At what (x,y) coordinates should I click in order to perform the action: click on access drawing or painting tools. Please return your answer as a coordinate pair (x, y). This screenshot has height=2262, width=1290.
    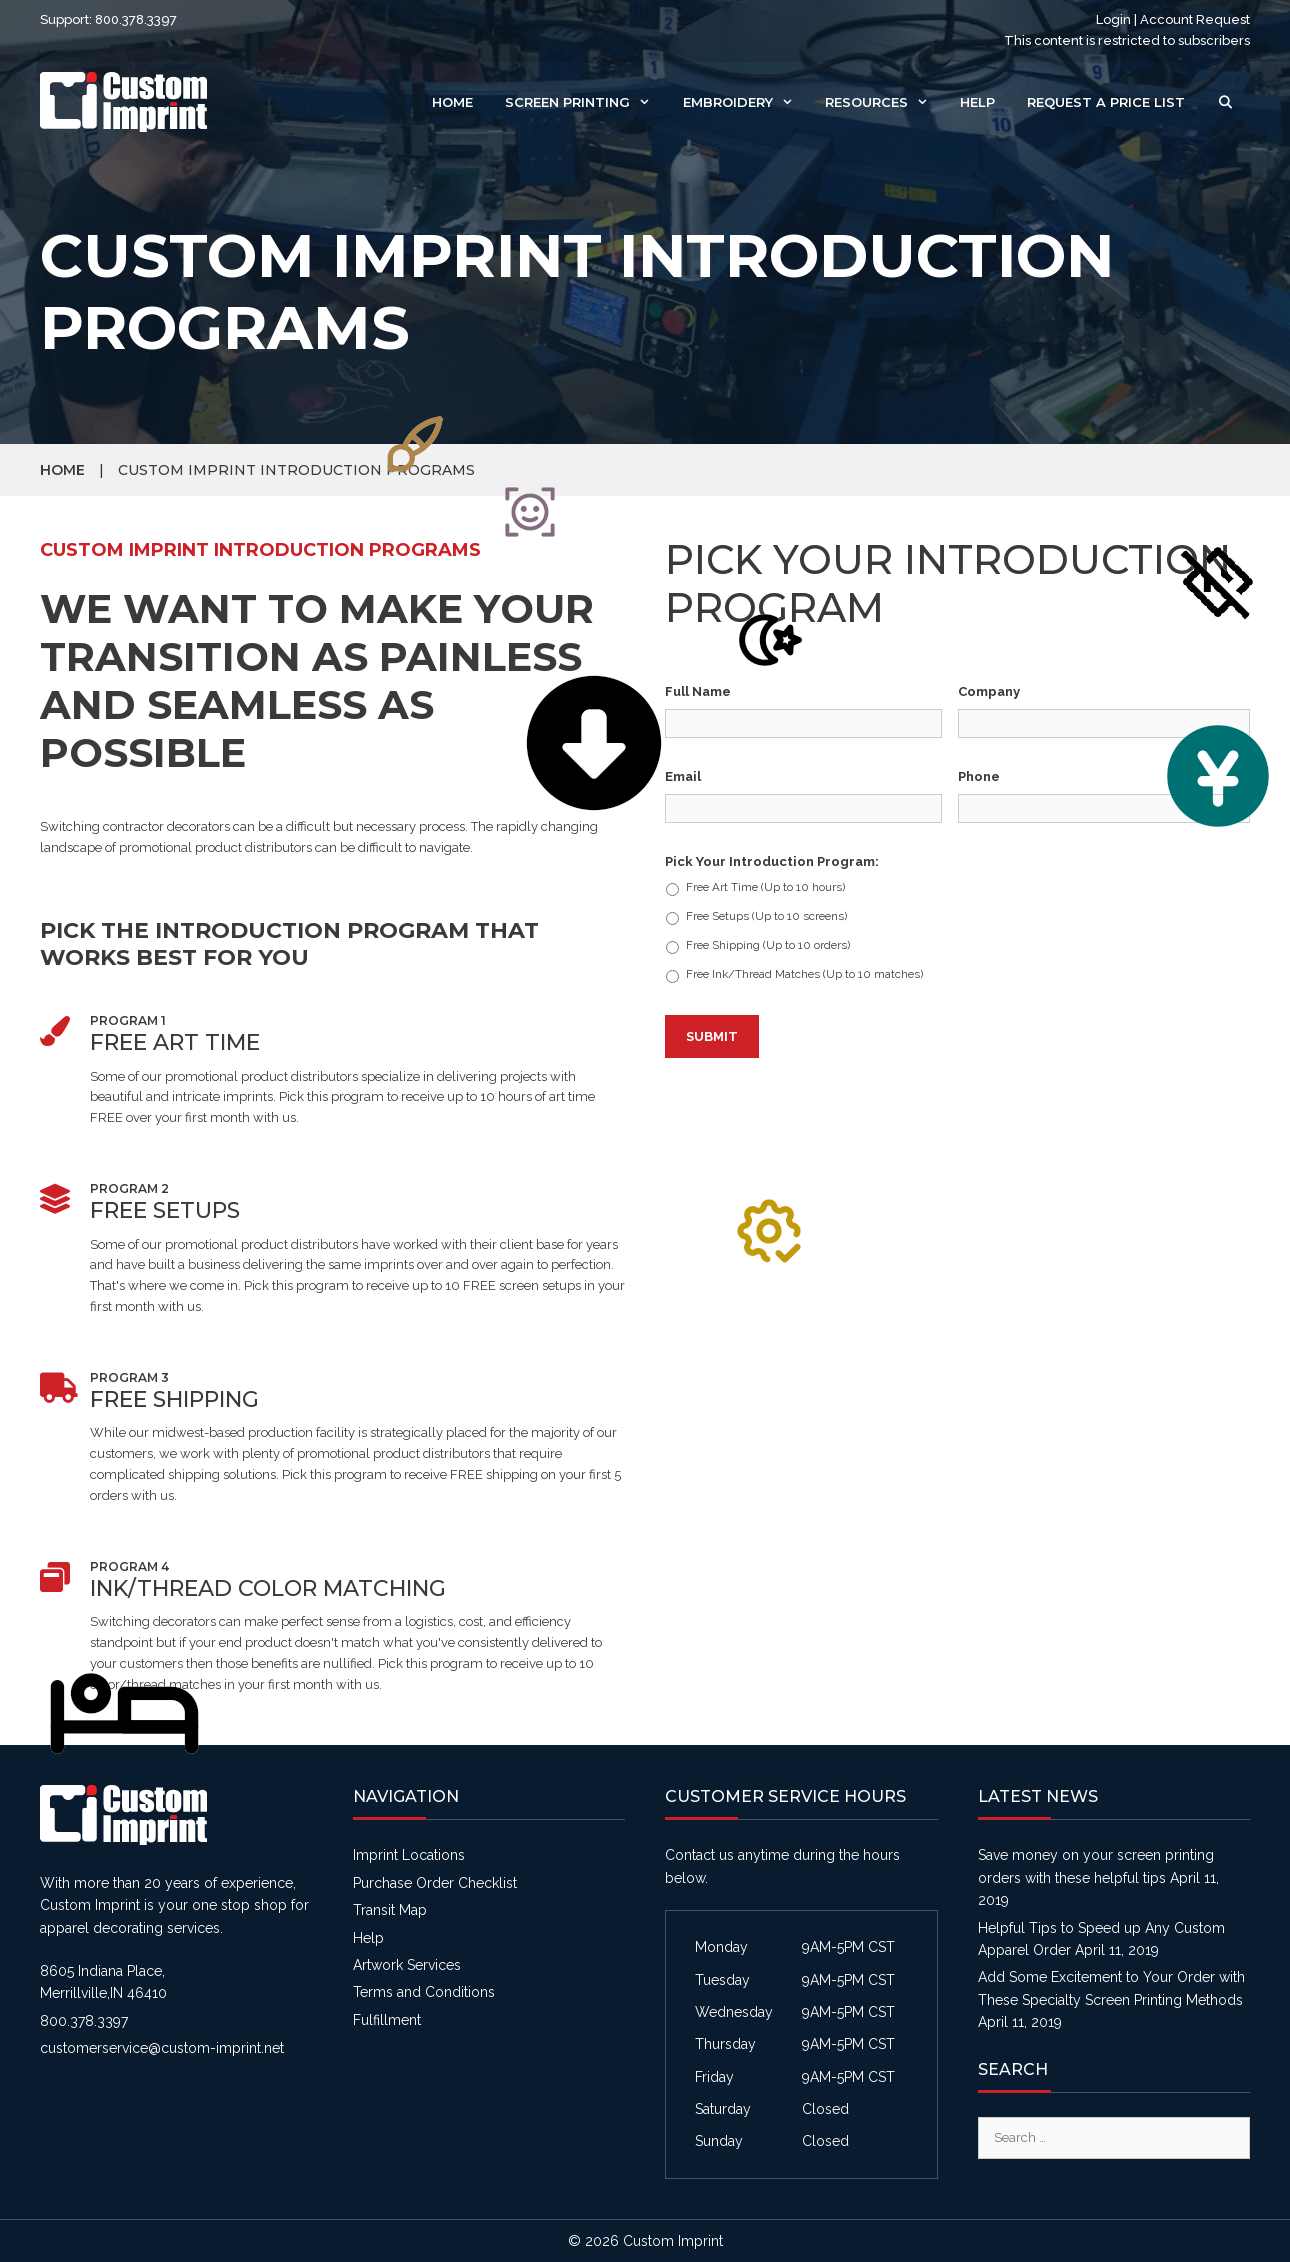
    Looking at the image, I should click on (415, 444).